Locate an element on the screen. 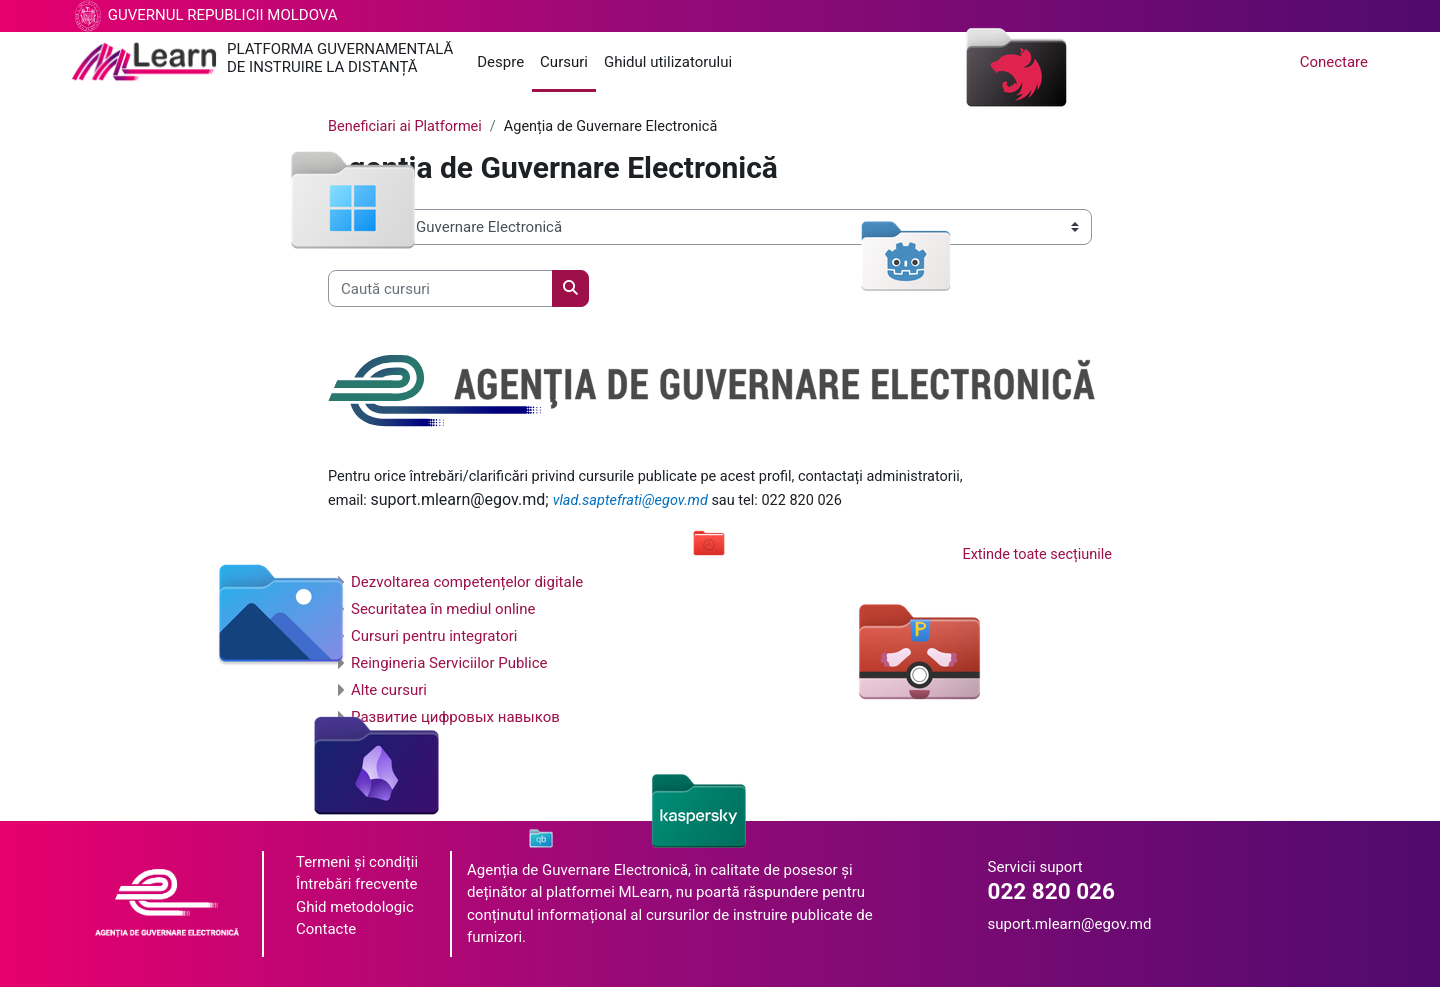 This screenshot has width=1440, height=990. folder containing godot engine project files is located at coordinates (905, 258).